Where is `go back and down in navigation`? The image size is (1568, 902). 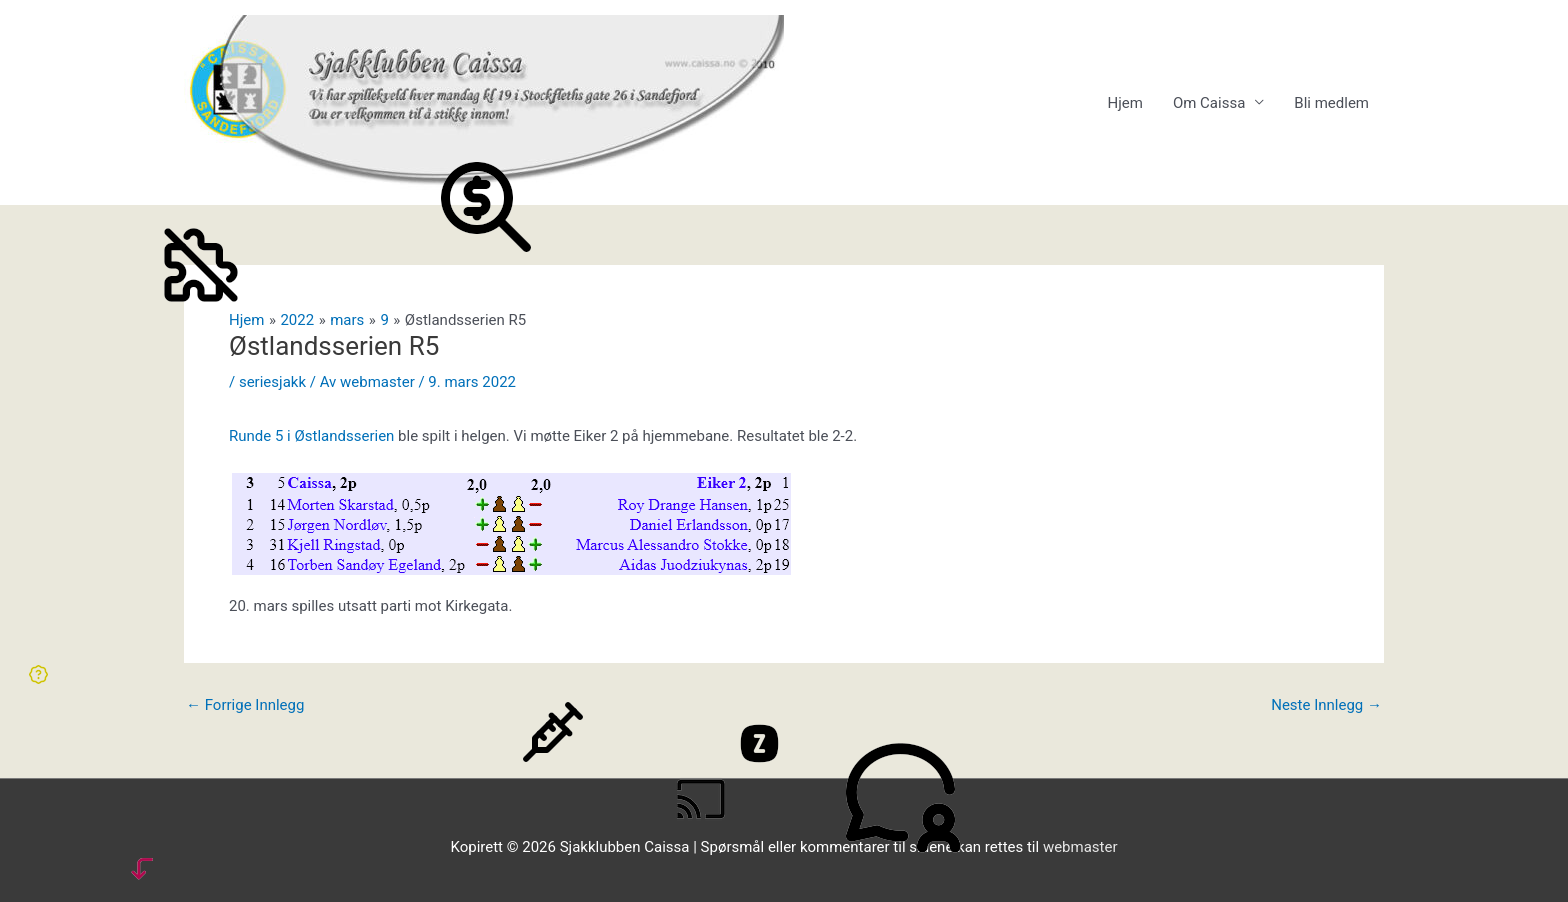
go back and down in navigation is located at coordinates (143, 868).